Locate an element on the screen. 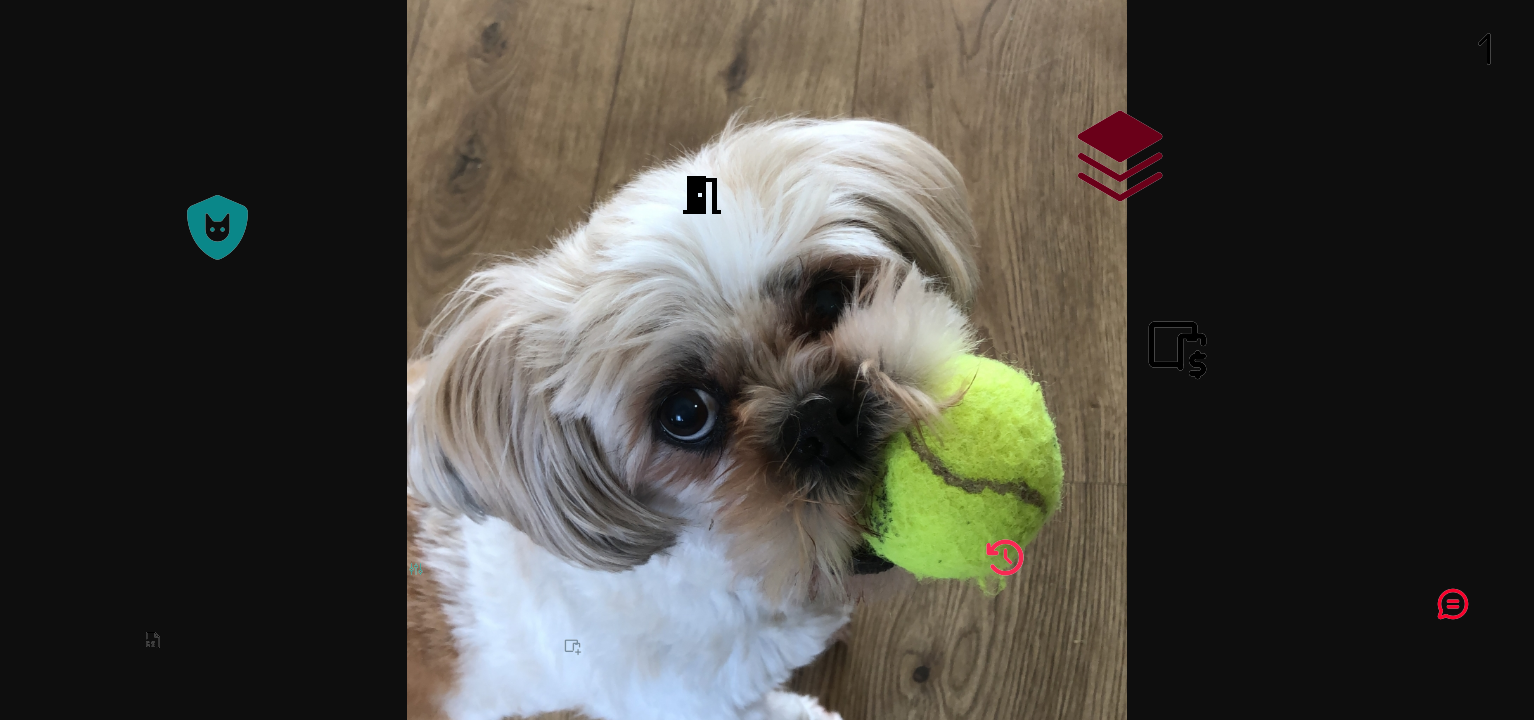  open chat or messaging is located at coordinates (1453, 604).